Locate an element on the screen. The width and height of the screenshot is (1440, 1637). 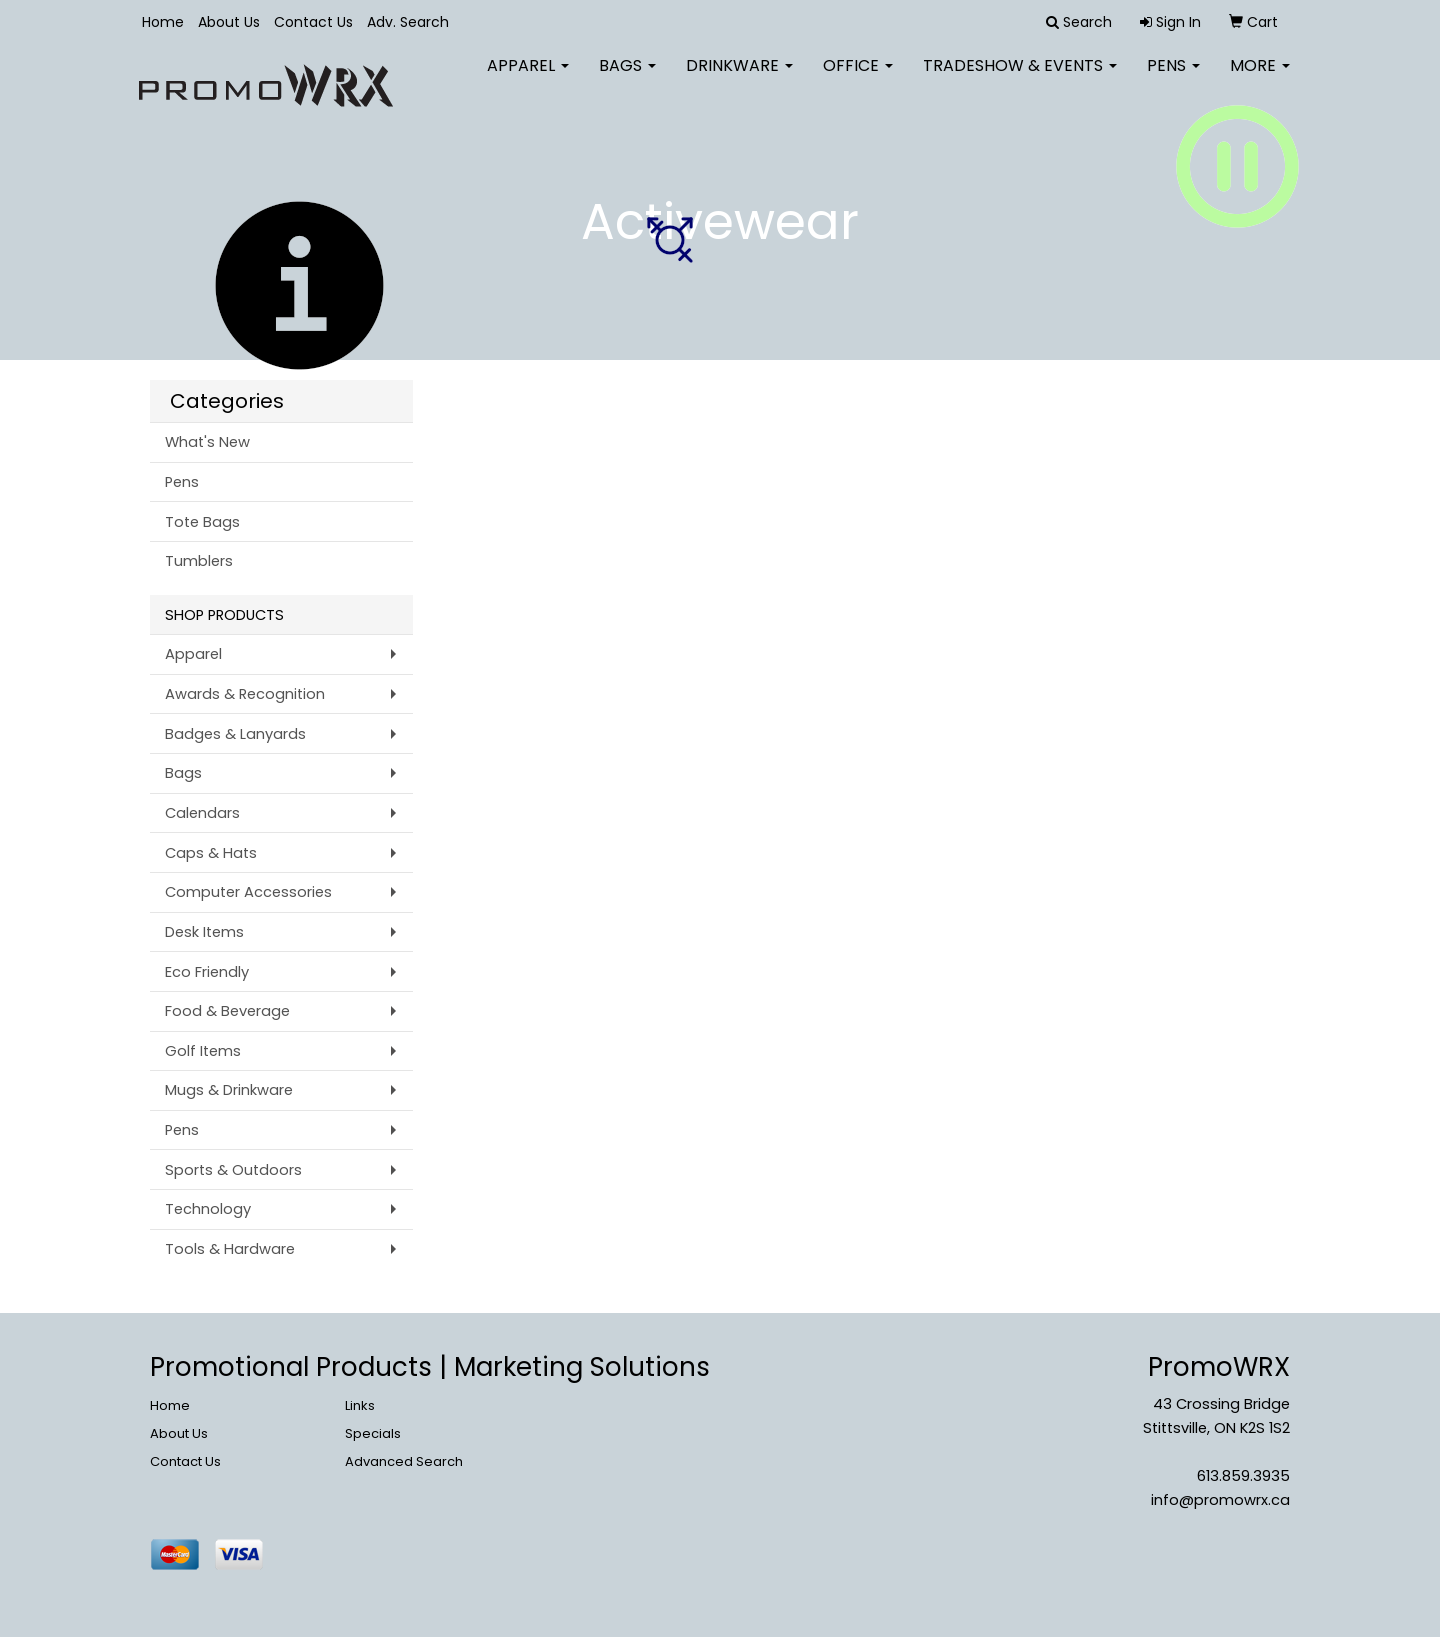
pause media playback is located at coordinates (1237, 166).